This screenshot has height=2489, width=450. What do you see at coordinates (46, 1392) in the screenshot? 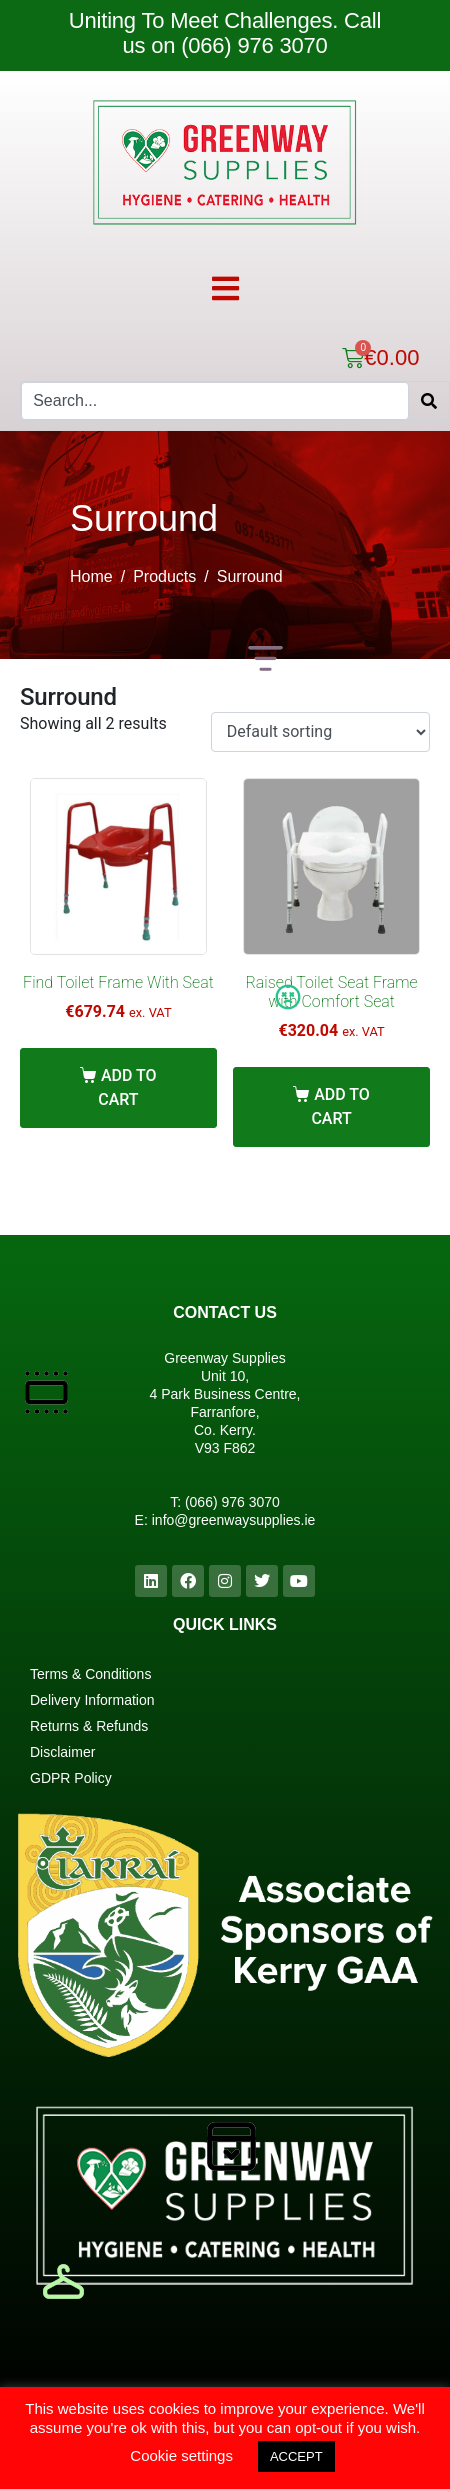
I see `insert a content section or block` at bounding box center [46, 1392].